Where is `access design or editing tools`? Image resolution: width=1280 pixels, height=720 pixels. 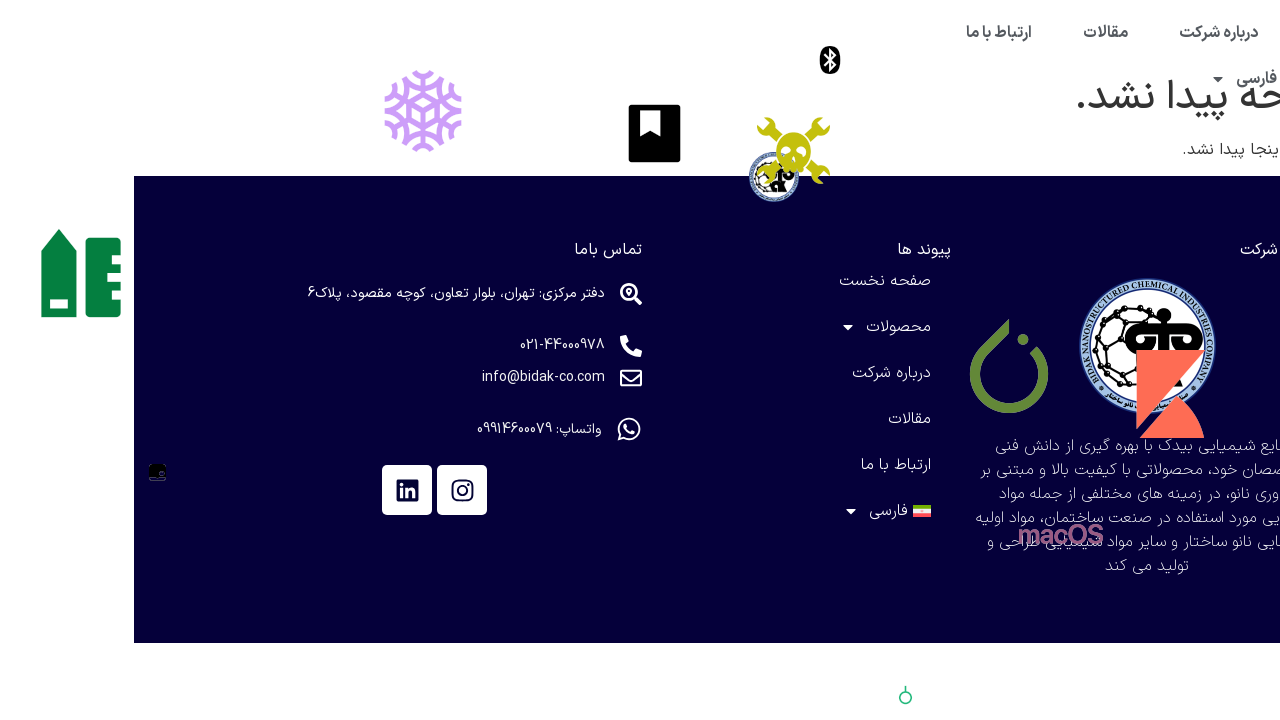 access design or editing tools is located at coordinates (81, 273).